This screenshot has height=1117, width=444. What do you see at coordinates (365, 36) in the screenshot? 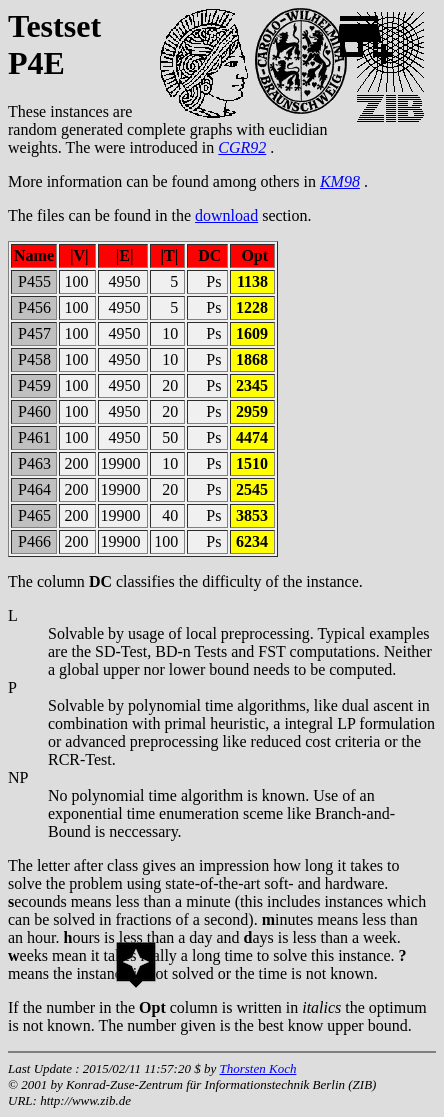
I see `add a new business location` at bounding box center [365, 36].